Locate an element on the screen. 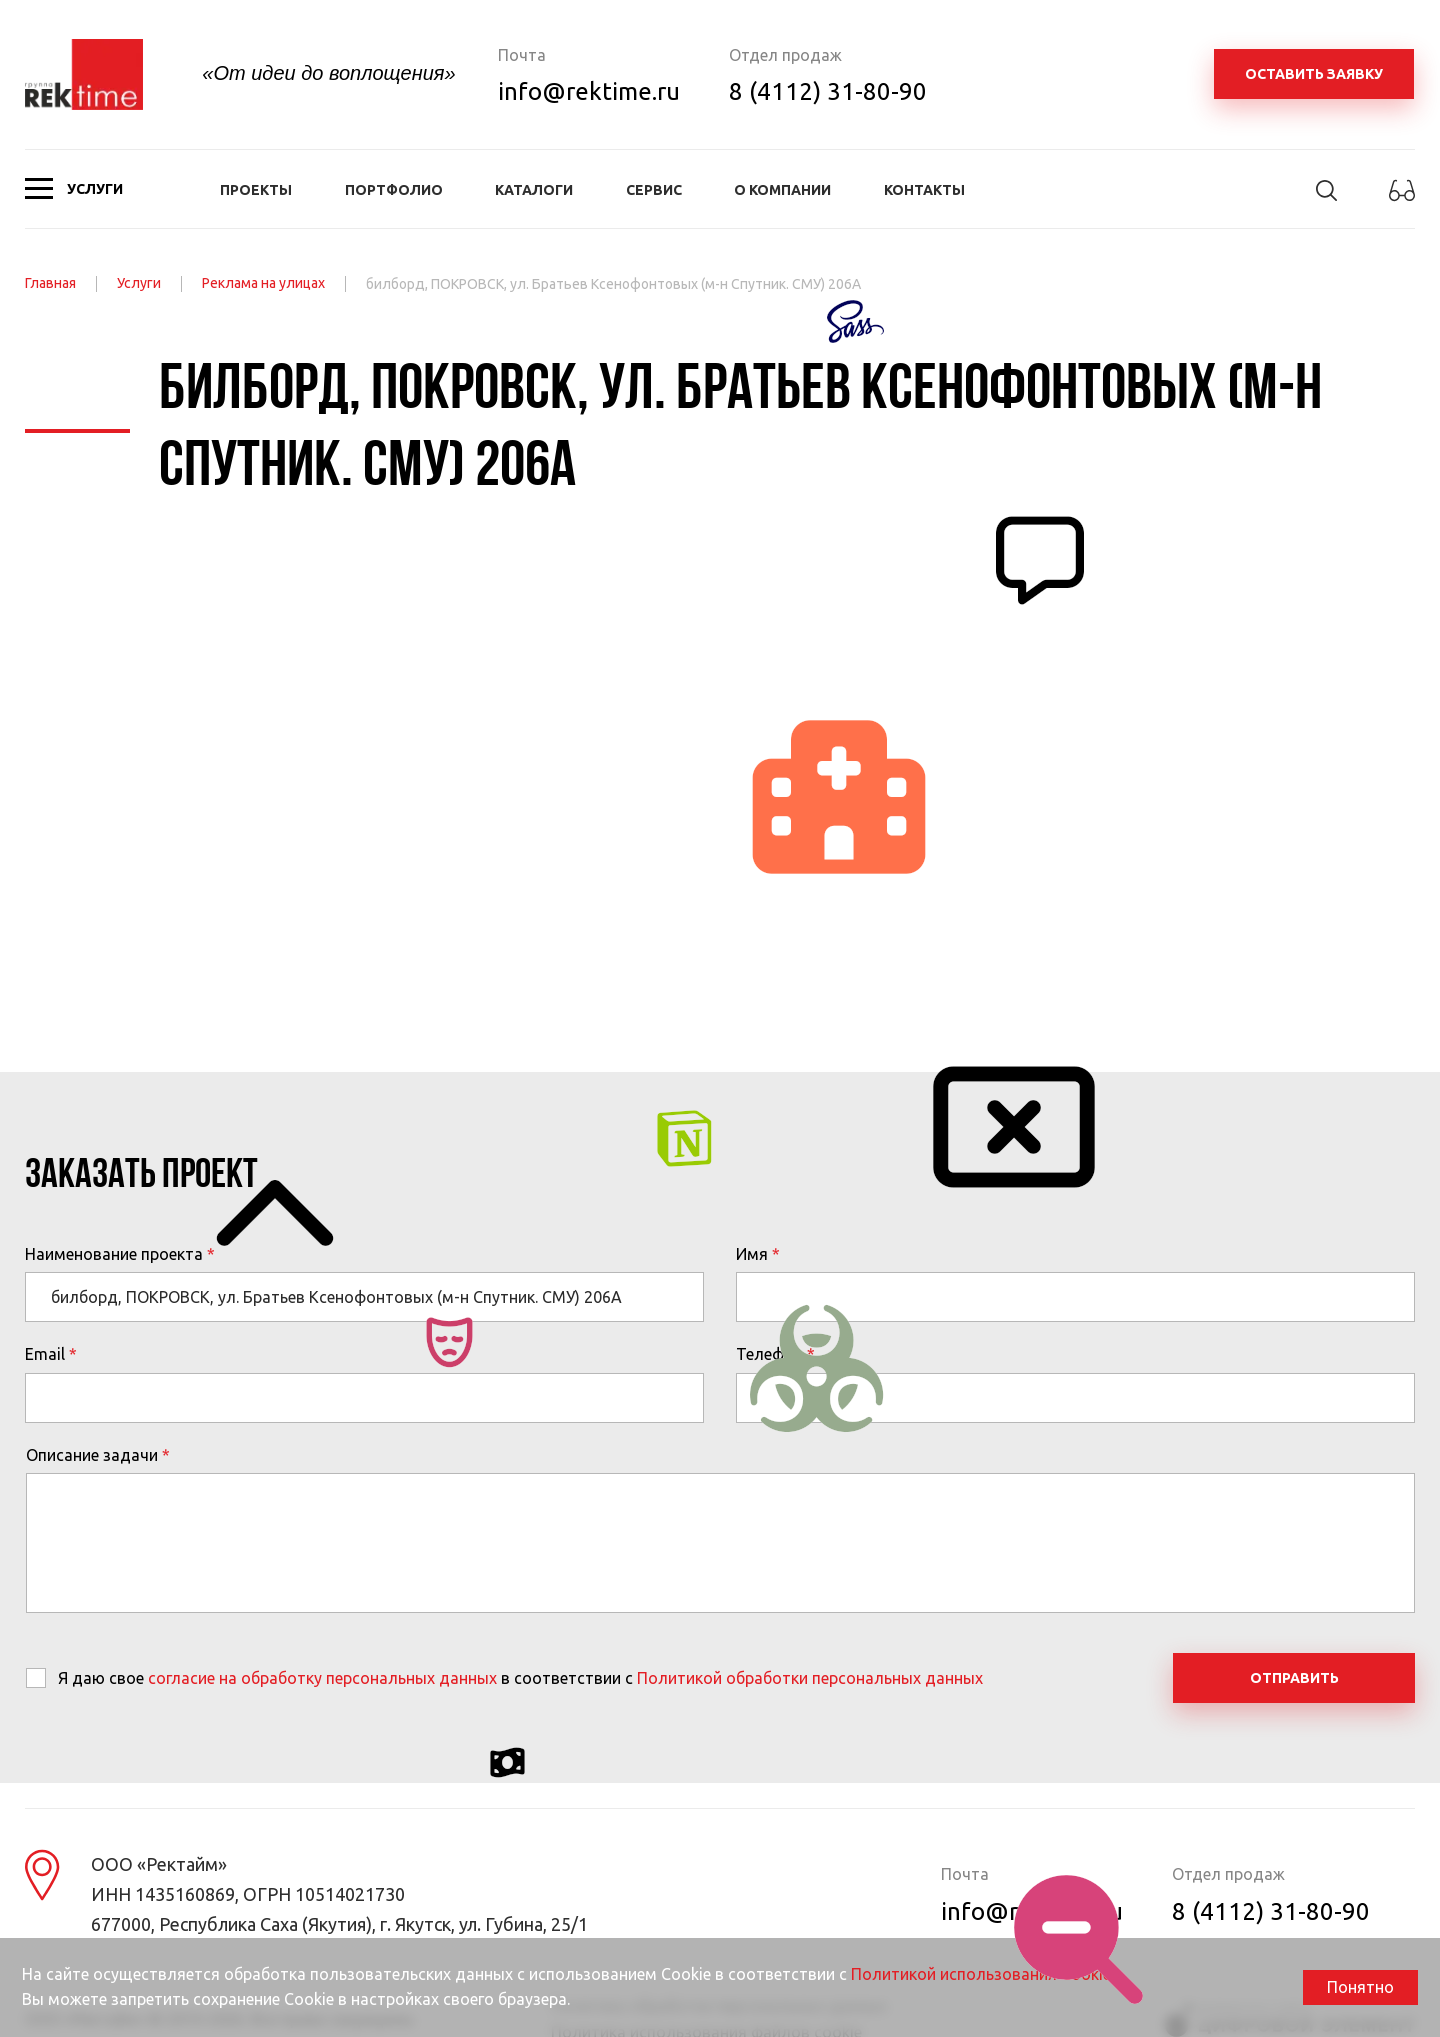  Sass CSS preprocessor logo is located at coordinates (855, 321).